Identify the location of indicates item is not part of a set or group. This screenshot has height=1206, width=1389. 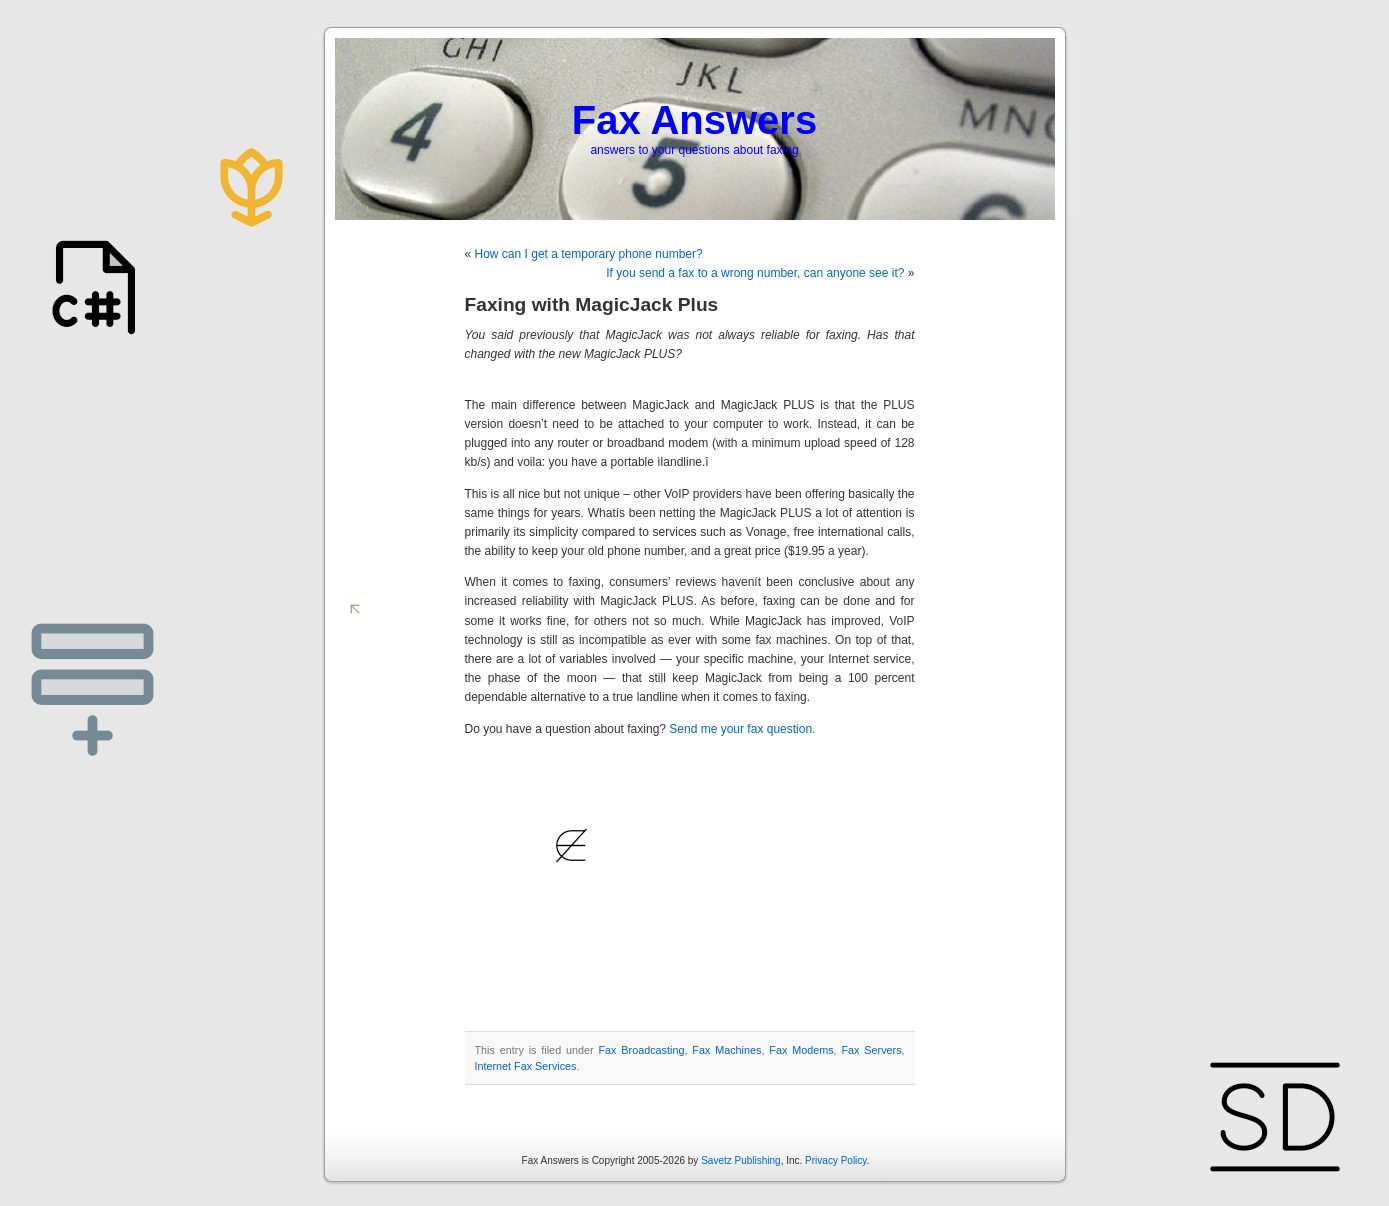
(571, 845).